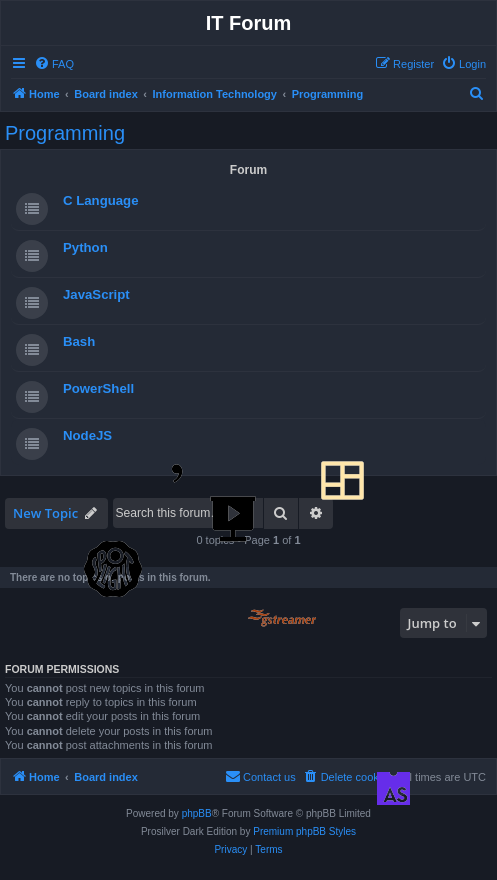  What do you see at coordinates (177, 473) in the screenshot?
I see `insert a closing quotation mark` at bounding box center [177, 473].